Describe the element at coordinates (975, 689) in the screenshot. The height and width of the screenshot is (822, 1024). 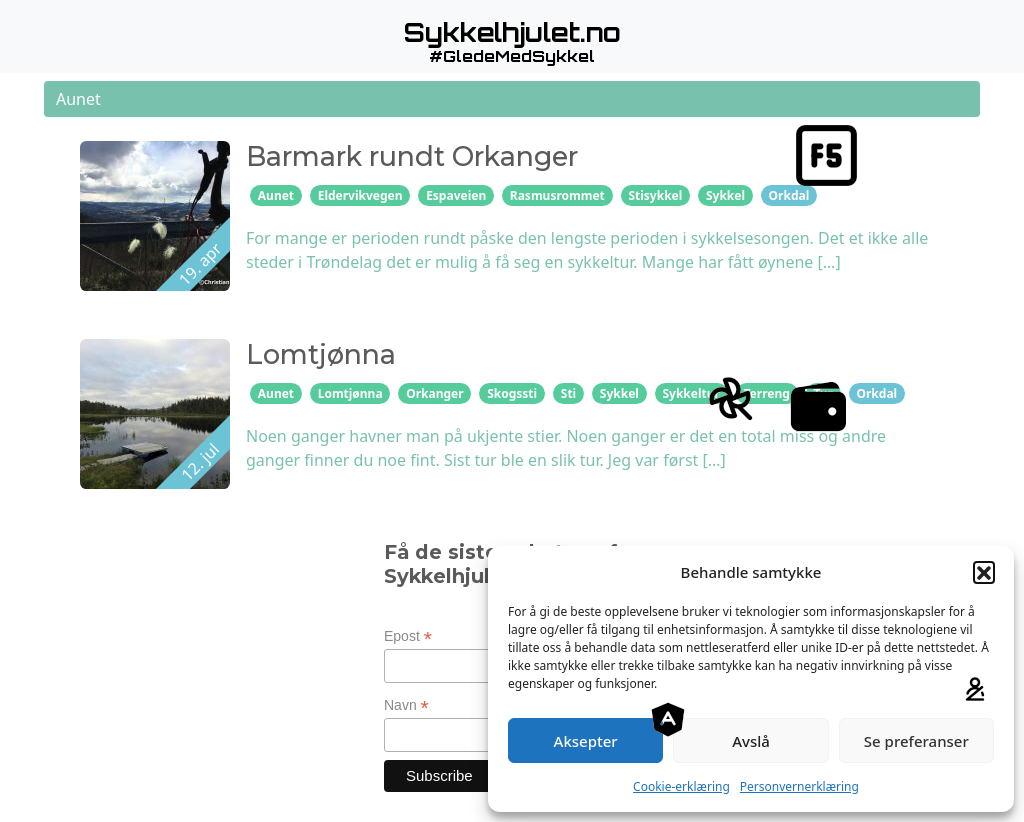
I see `fasten seatbelt reminder` at that location.